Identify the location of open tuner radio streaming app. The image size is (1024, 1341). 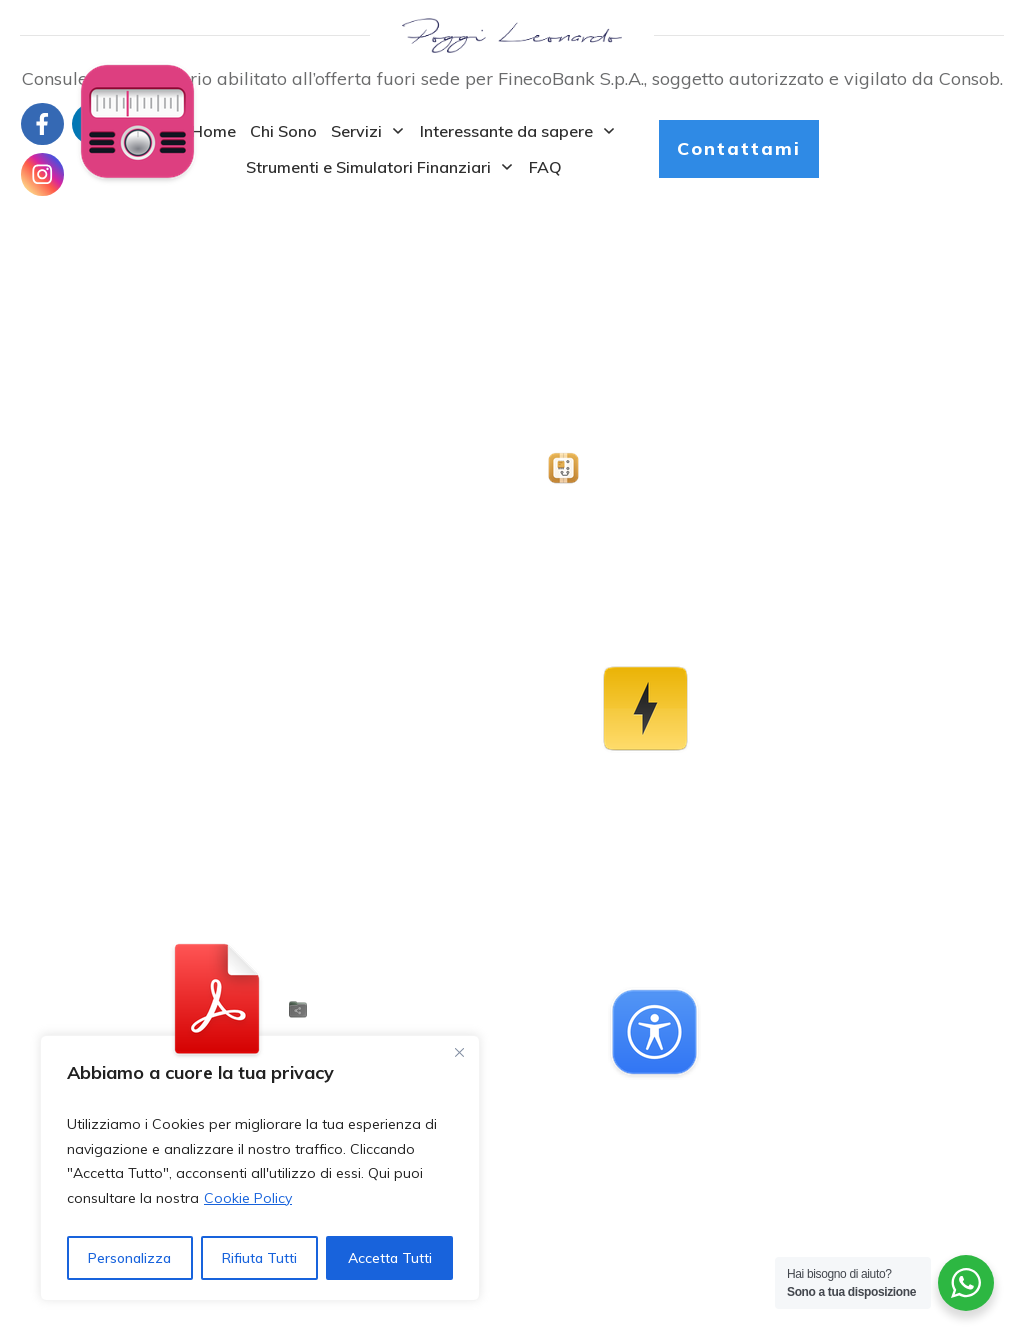
(137, 121).